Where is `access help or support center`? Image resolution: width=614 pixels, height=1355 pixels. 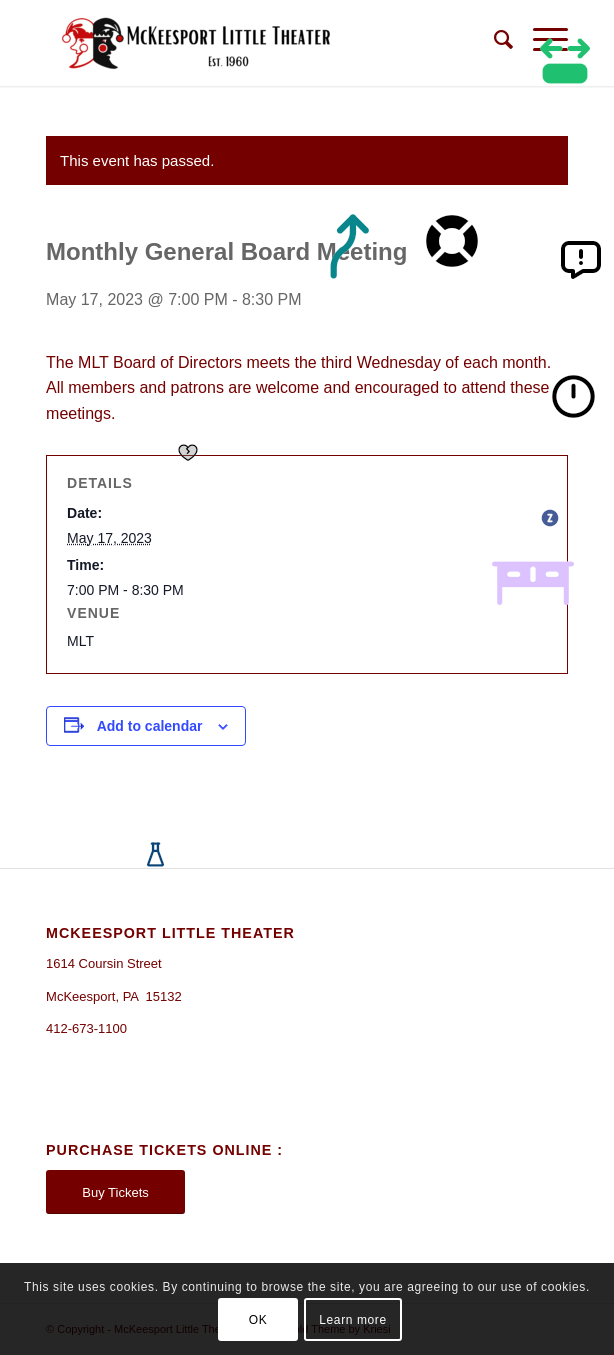
access help or support center is located at coordinates (452, 241).